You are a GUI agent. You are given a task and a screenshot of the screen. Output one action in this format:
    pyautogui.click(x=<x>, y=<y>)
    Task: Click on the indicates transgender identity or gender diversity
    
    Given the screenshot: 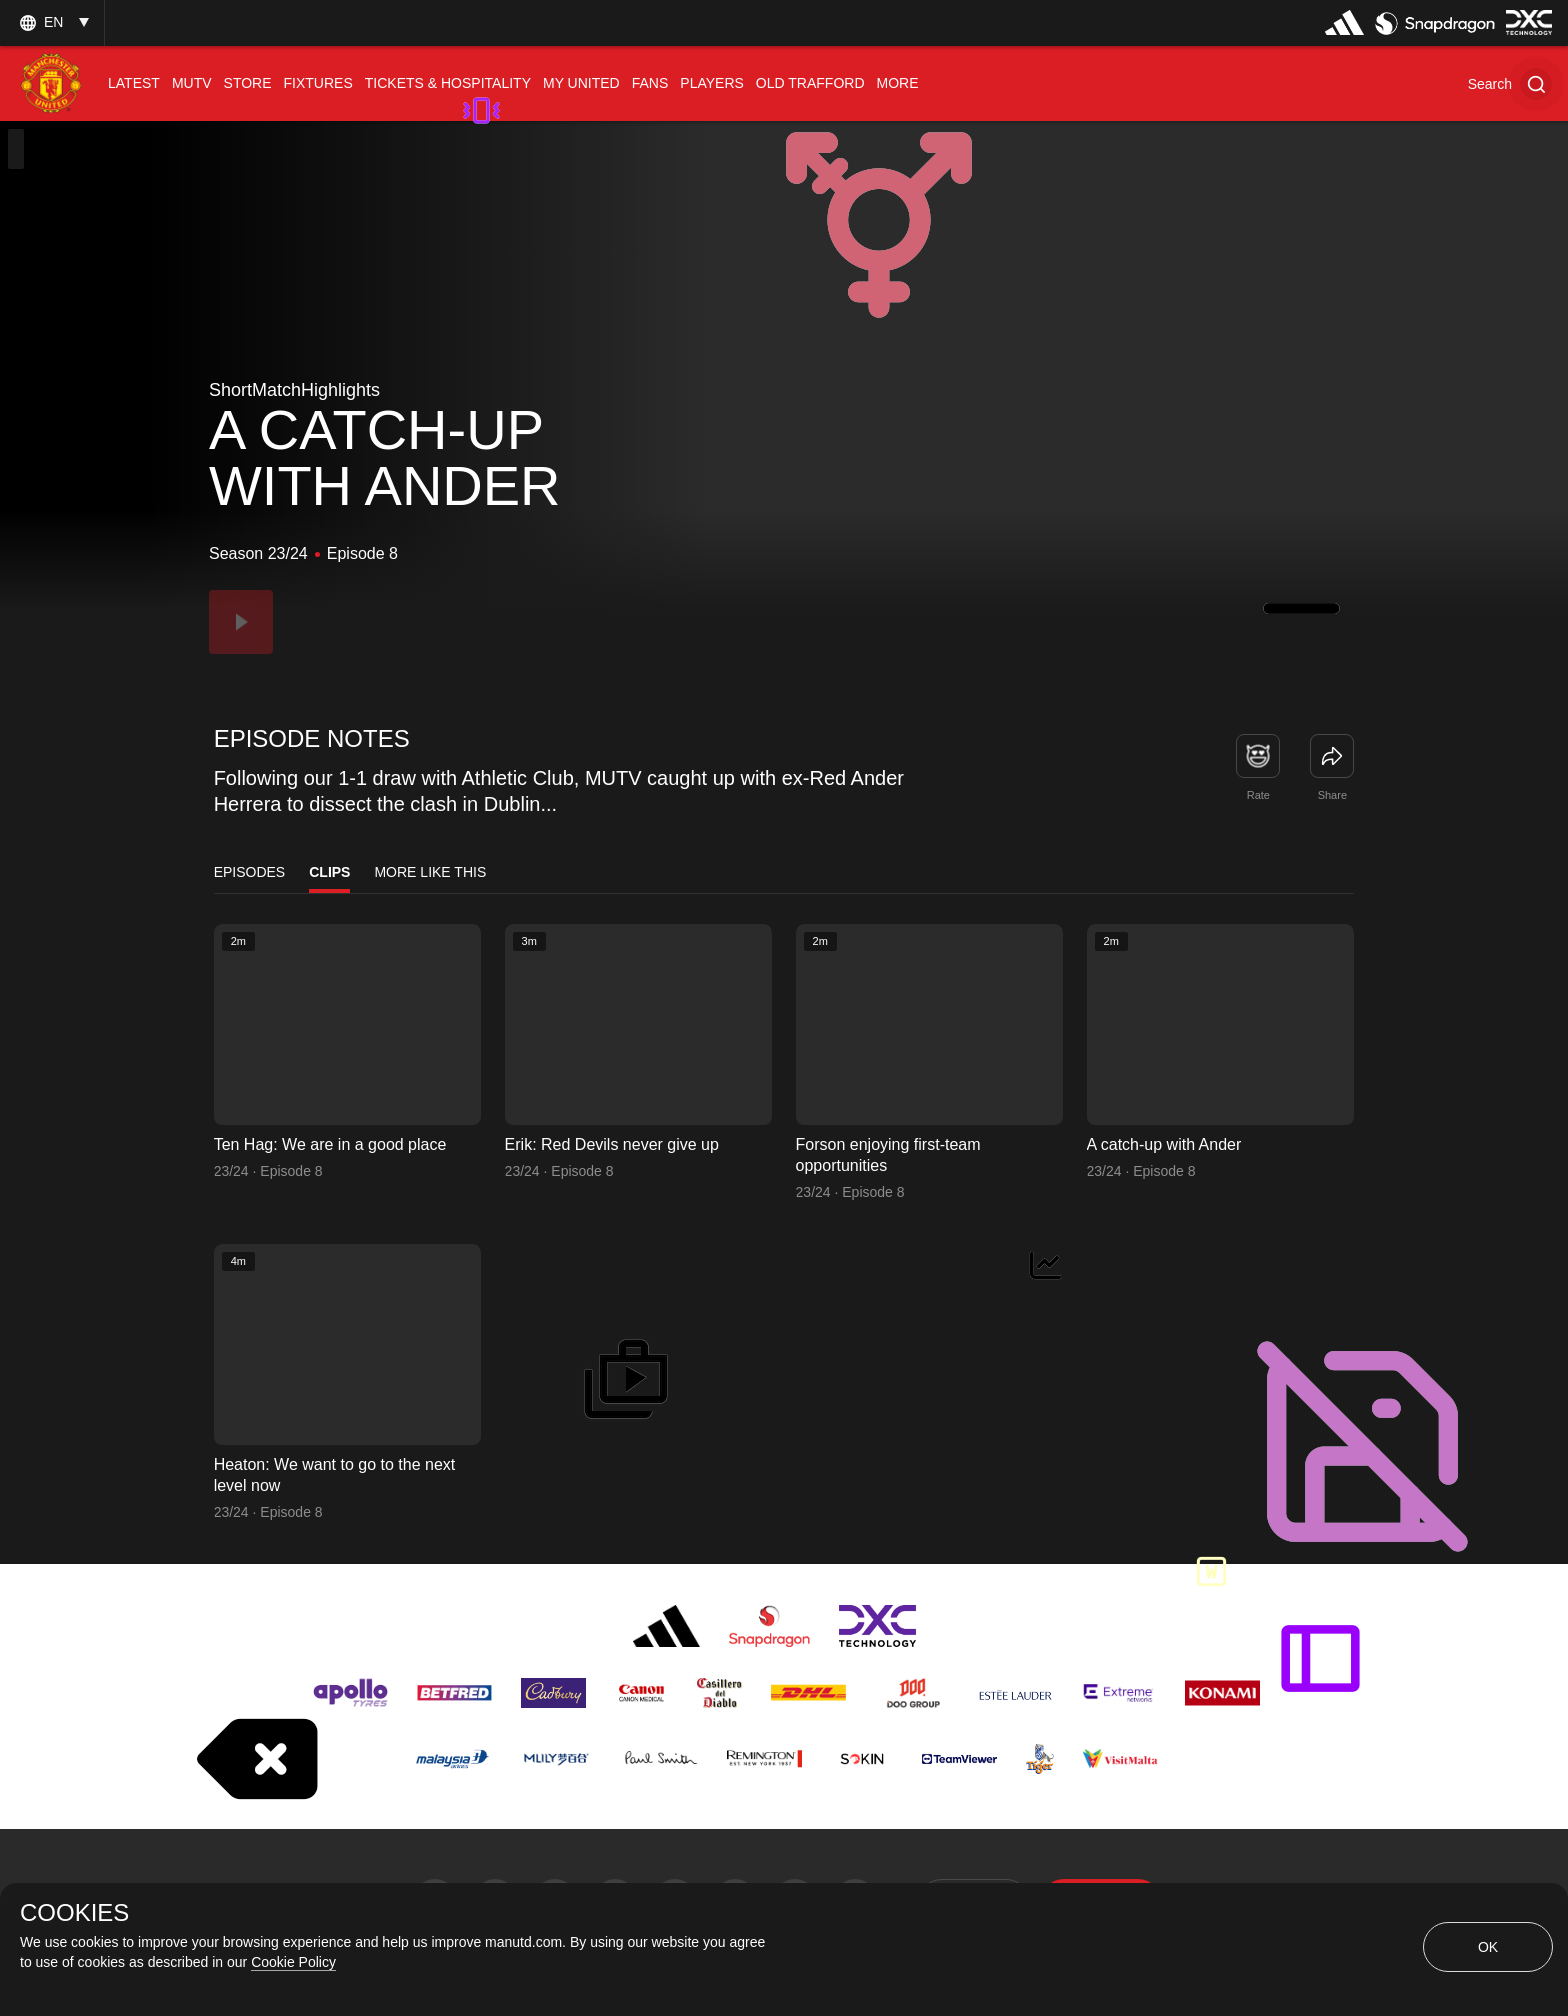 What is the action you would take?
    pyautogui.click(x=879, y=225)
    